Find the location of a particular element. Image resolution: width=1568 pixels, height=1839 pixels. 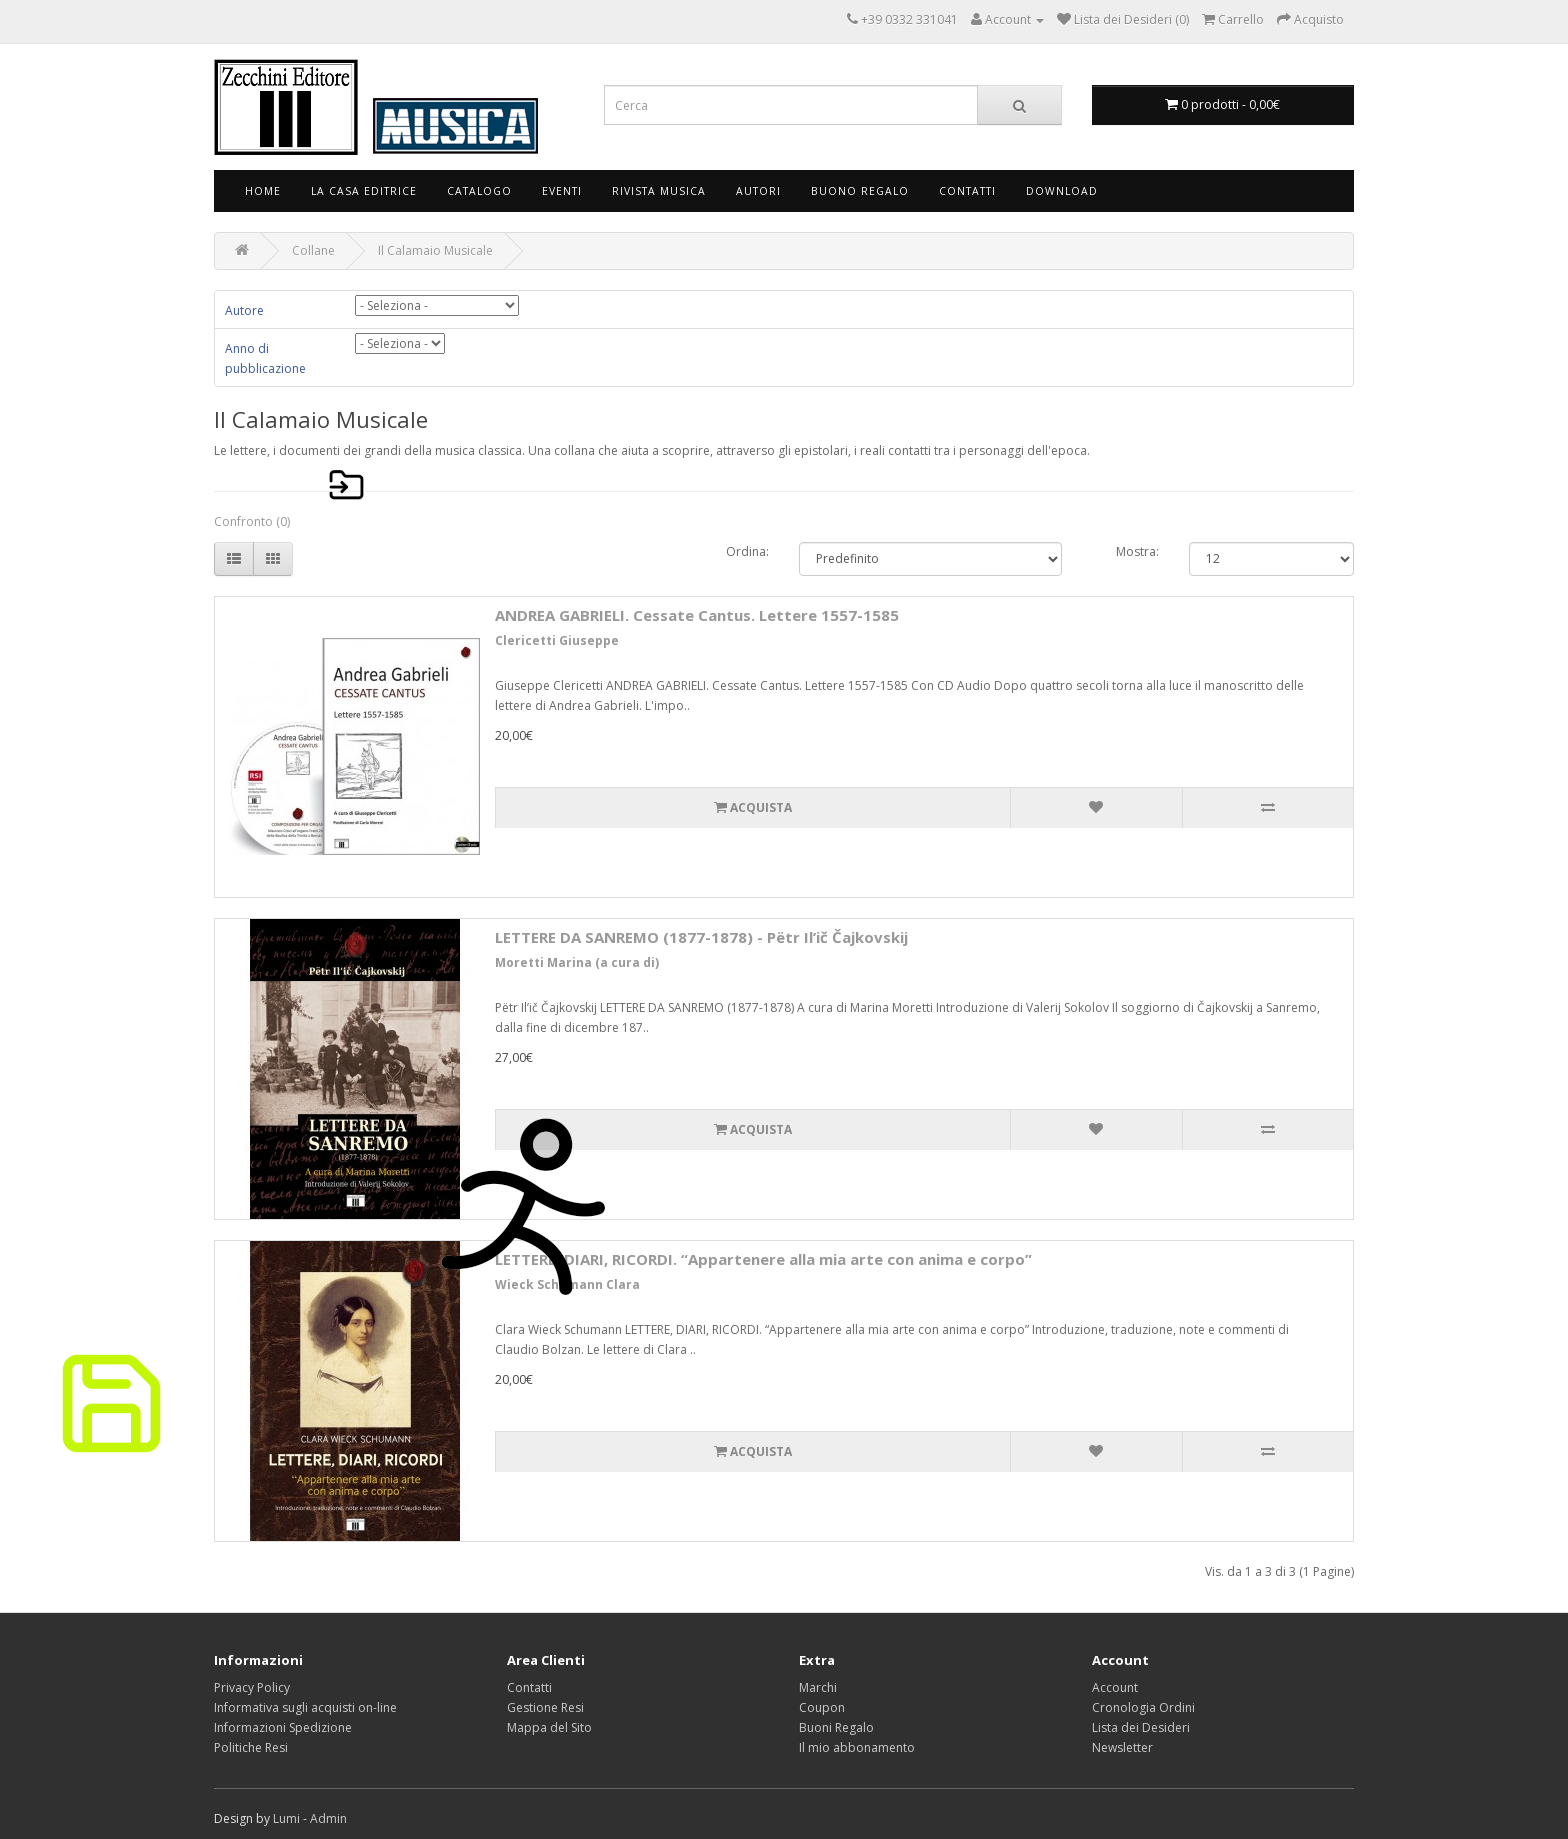

save current file or document is located at coordinates (111, 1403).